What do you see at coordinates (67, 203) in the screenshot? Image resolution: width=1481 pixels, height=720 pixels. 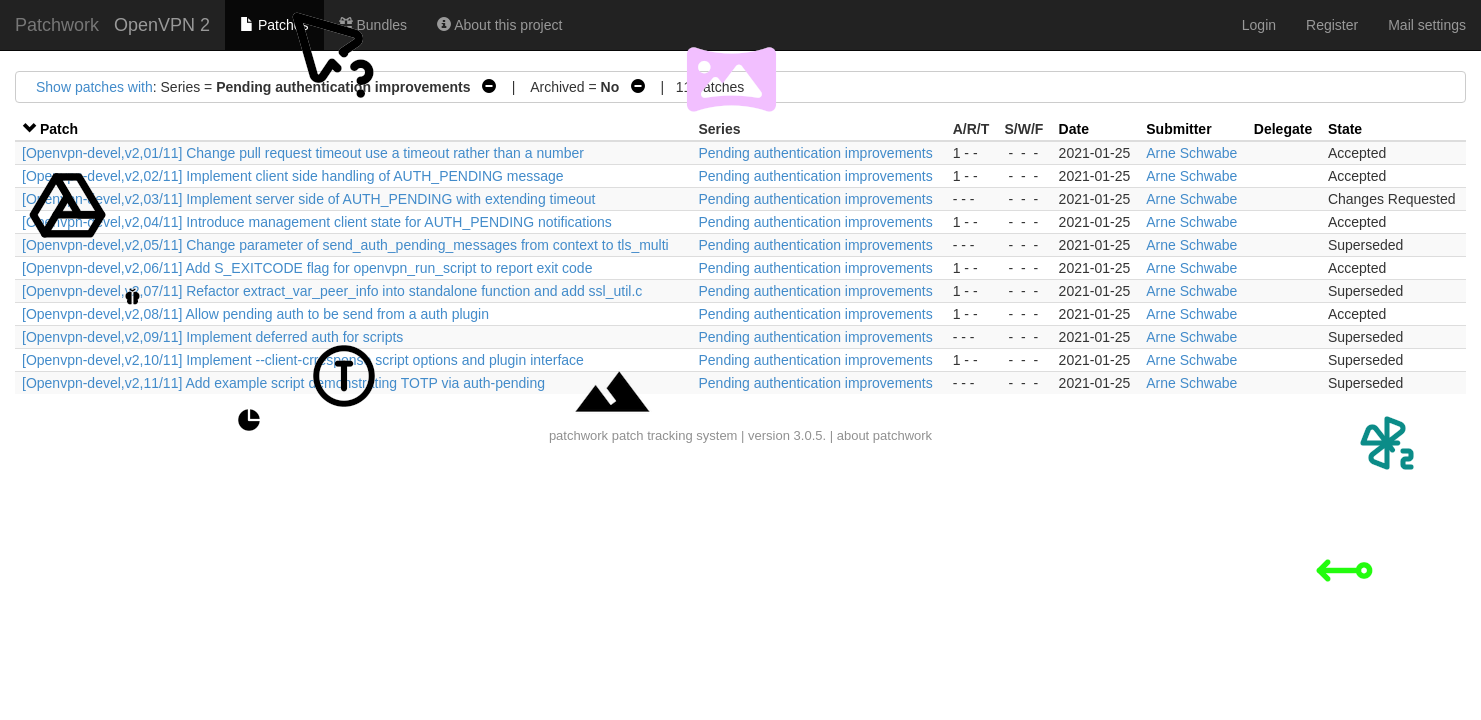 I see `open Google Drive` at bounding box center [67, 203].